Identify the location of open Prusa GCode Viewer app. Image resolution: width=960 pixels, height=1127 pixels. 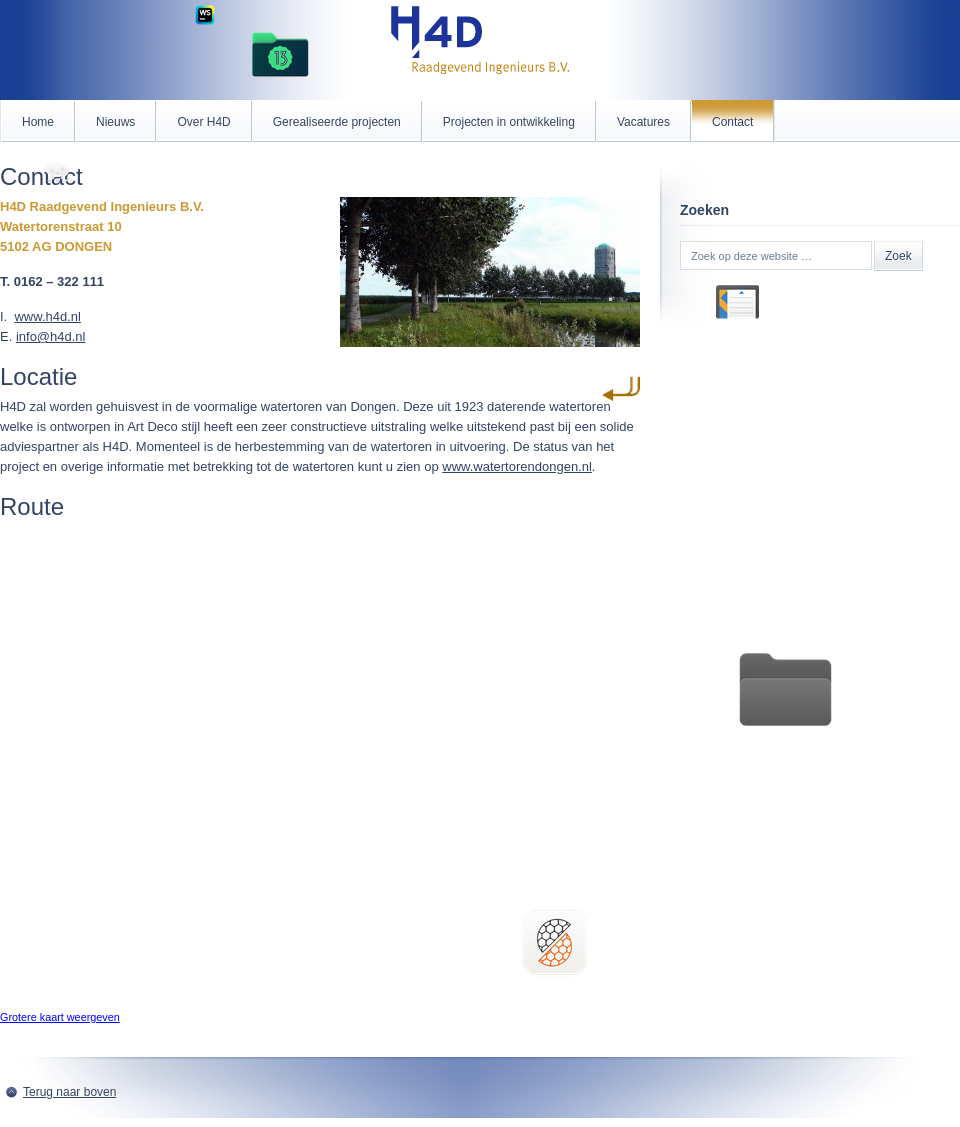
(554, 942).